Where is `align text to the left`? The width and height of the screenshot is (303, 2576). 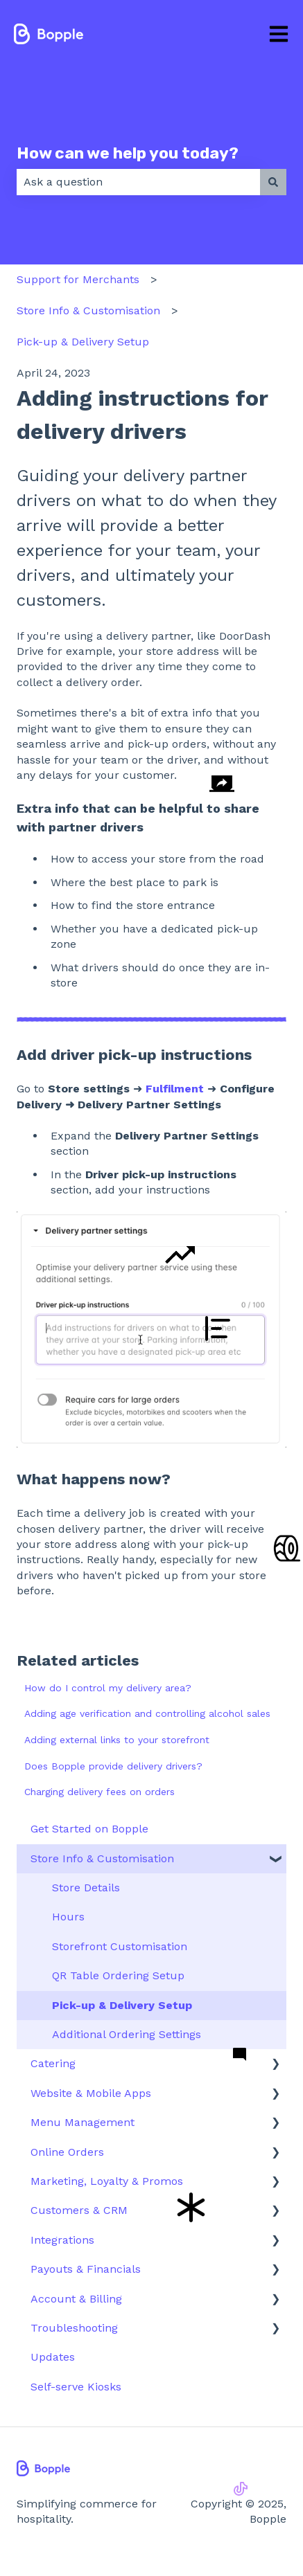
align text to the left is located at coordinates (218, 1328).